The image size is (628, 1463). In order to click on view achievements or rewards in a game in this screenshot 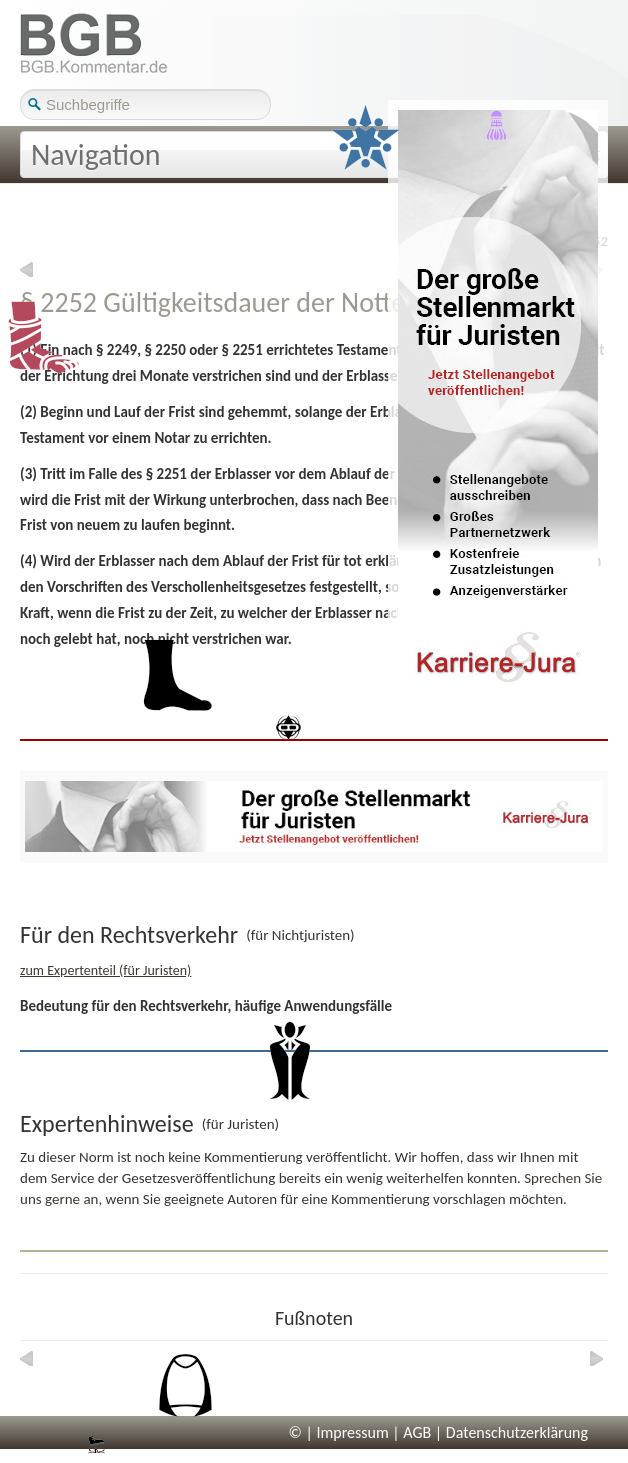, I will do `click(365, 138)`.